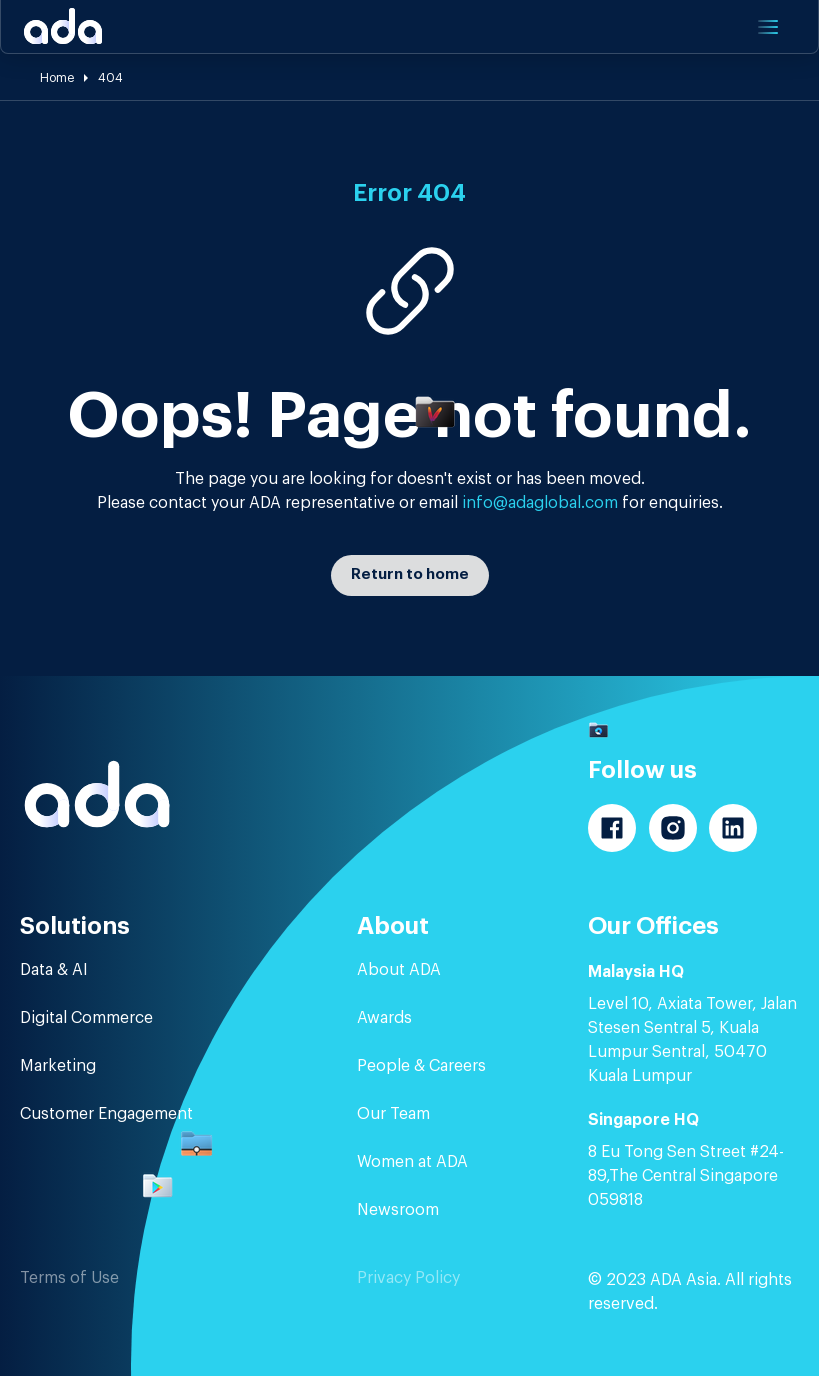 This screenshot has width=819, height=1376. What do you see at coordinates (157, 1186) in the screenshot?
I see `open folder containing google play store downloads` at bounding box center [157, 1186].